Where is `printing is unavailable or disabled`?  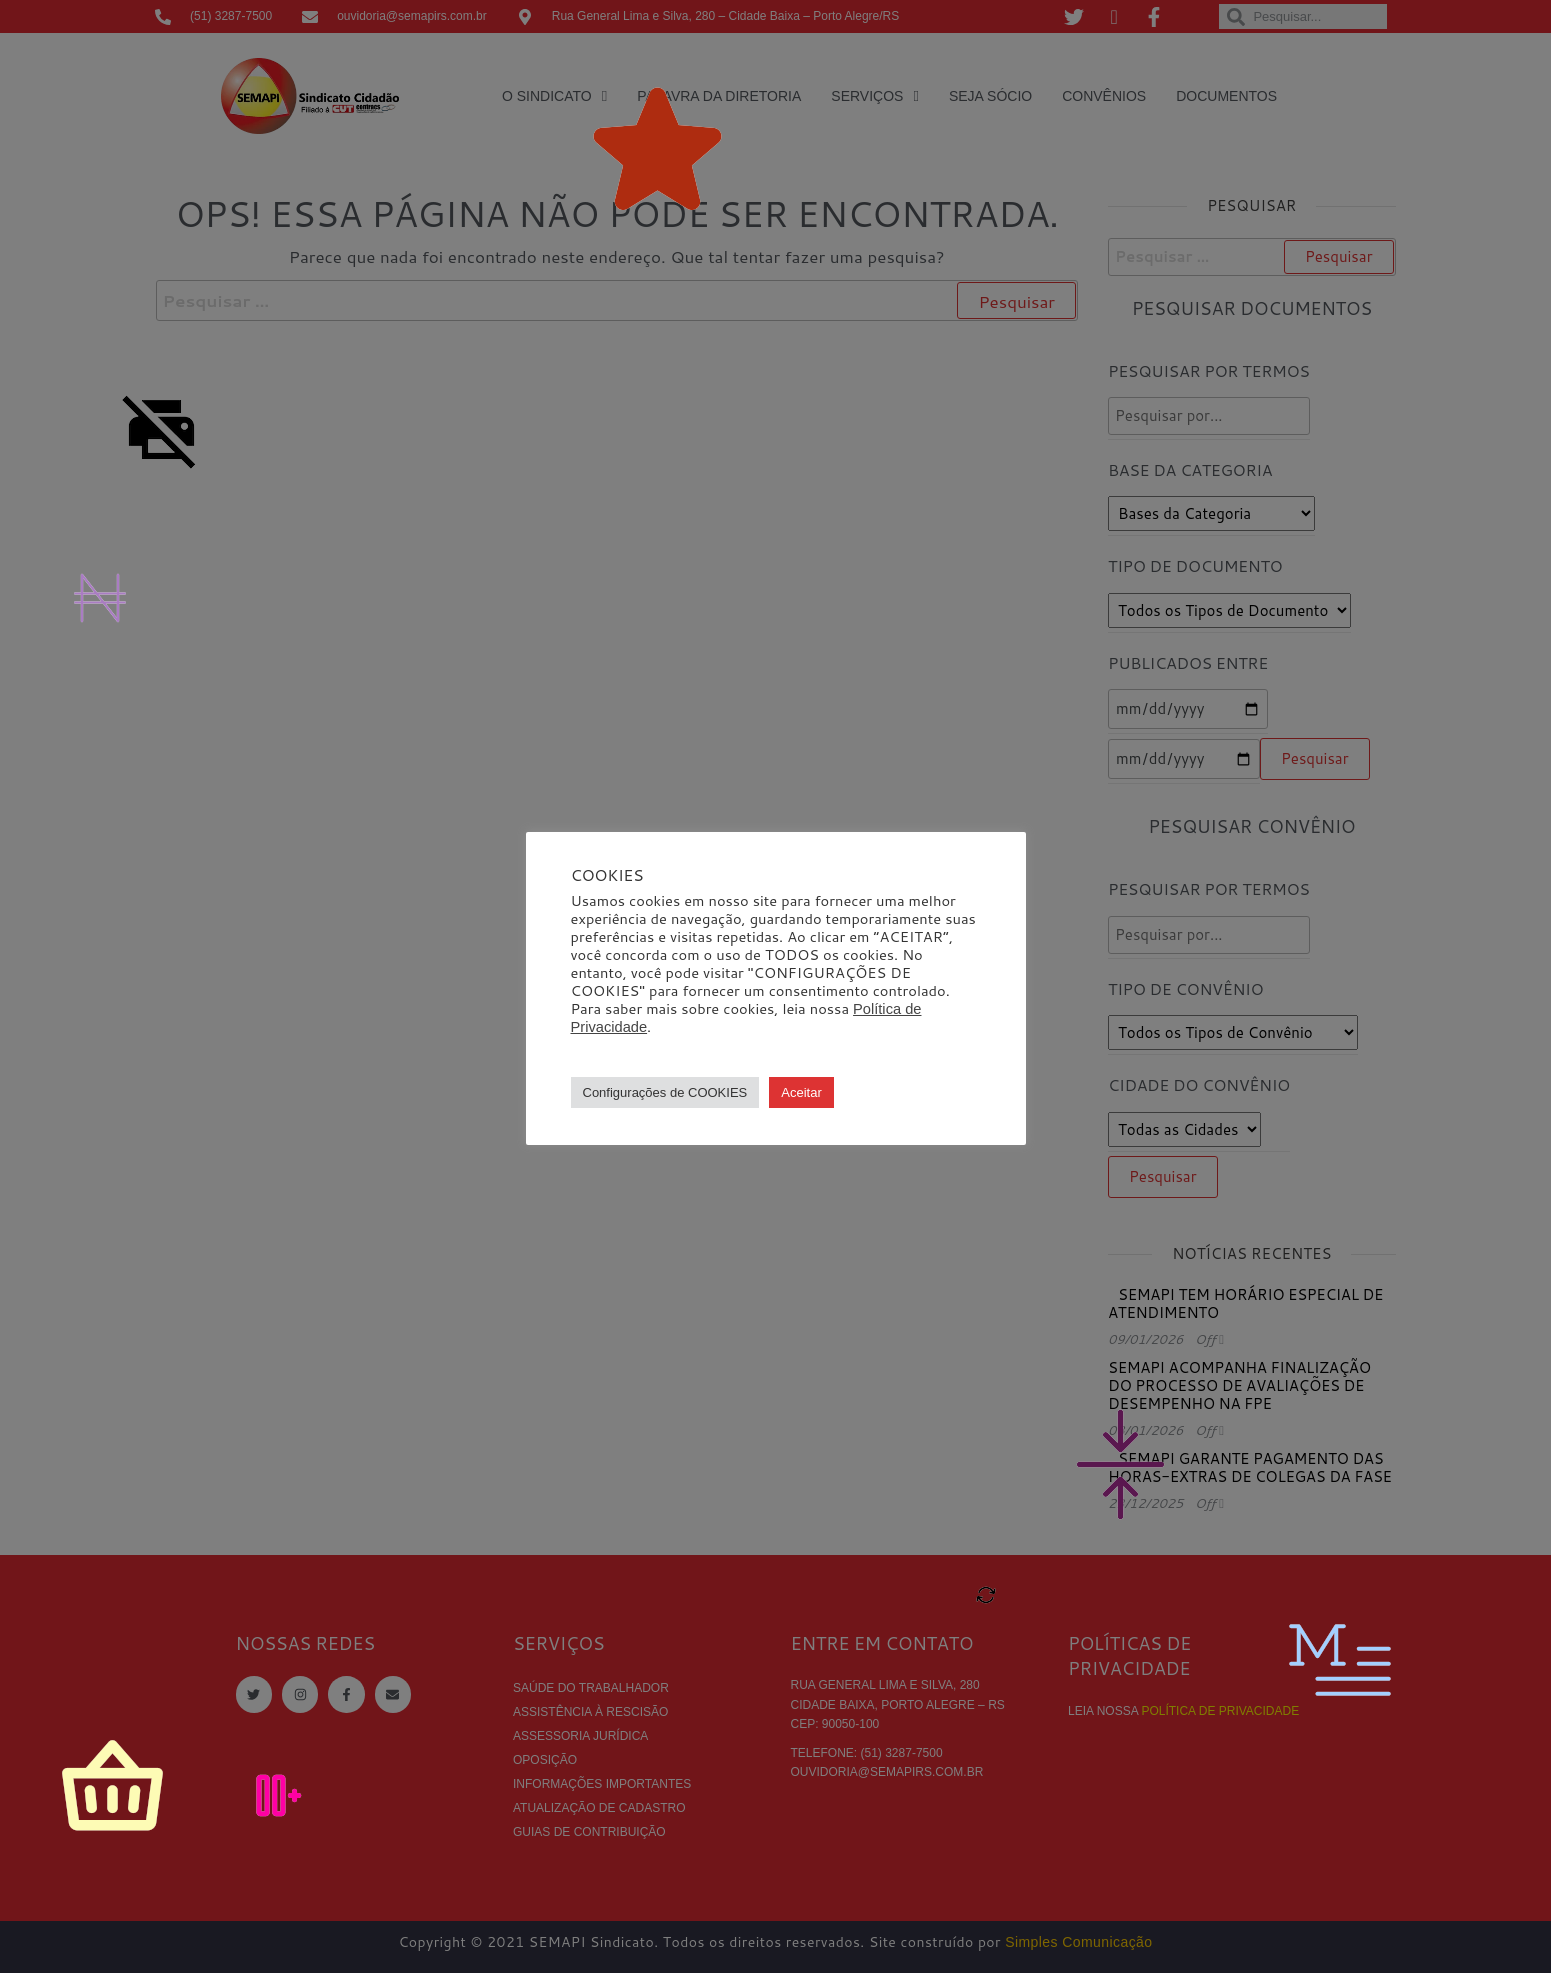
printing is unavailable or disabled is located at coordinates (161, 429).